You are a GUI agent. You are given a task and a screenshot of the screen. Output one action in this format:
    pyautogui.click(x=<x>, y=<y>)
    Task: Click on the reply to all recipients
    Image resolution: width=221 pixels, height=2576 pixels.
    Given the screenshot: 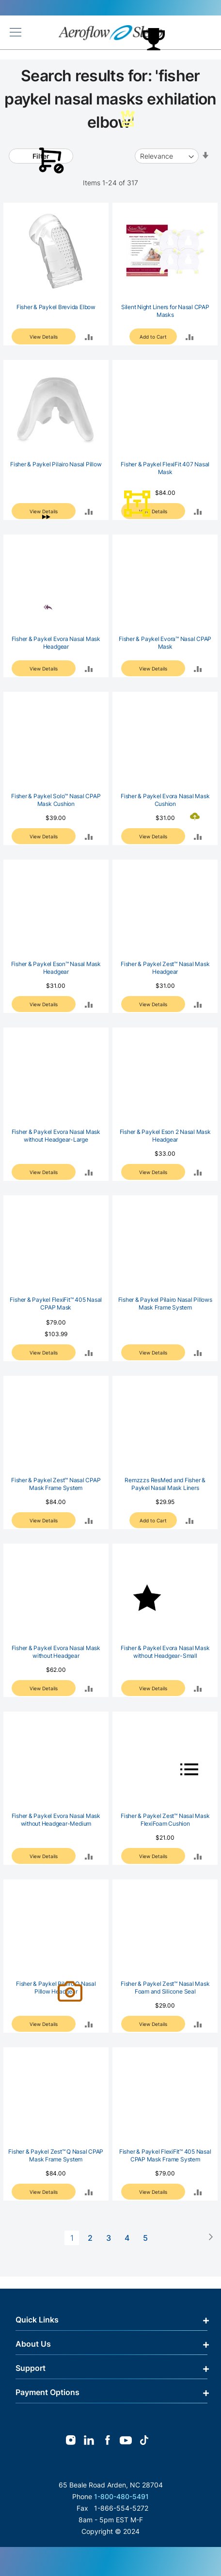 What is the action you would take?
    pyautogui.click(x=48, y=607)
    